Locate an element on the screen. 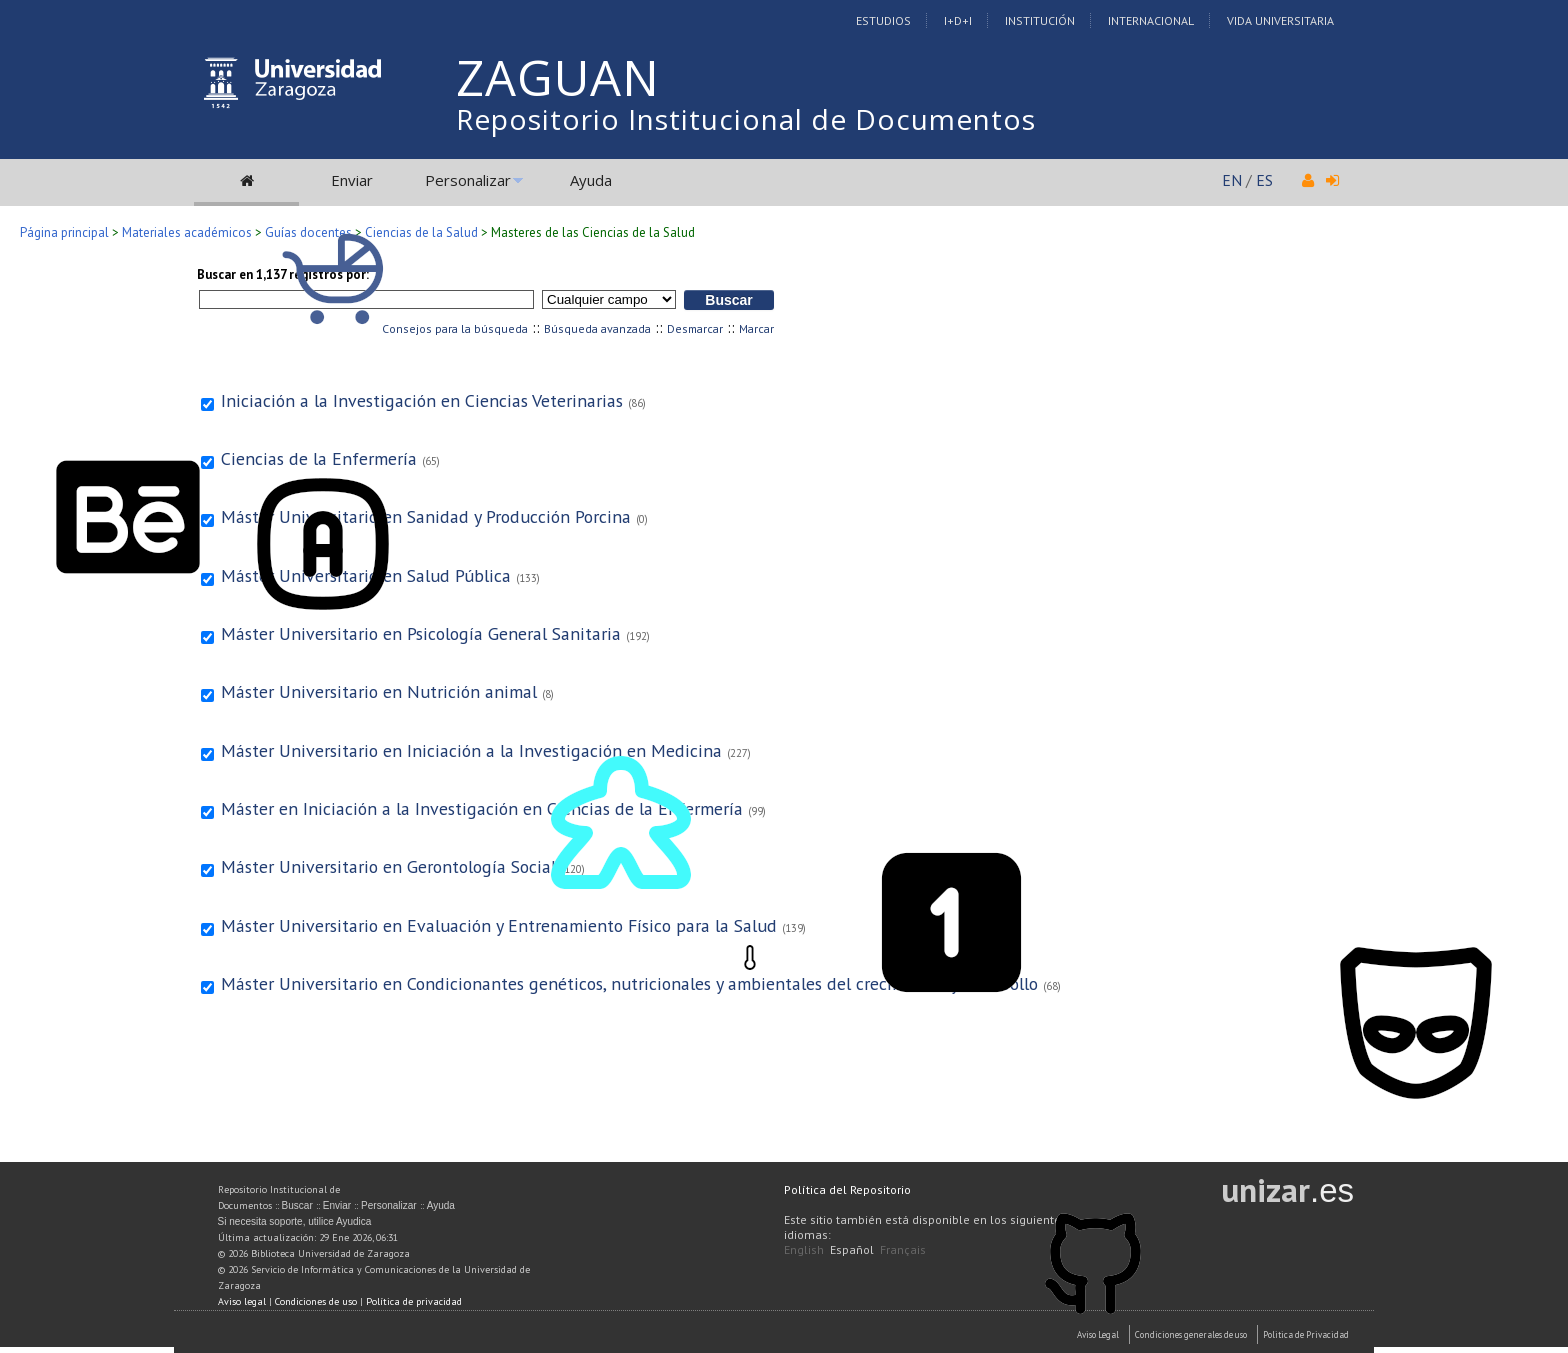 The width and height of the screenshot is (1568, 1353). access baby or parenting-related features is located at coordinates (334, 275).